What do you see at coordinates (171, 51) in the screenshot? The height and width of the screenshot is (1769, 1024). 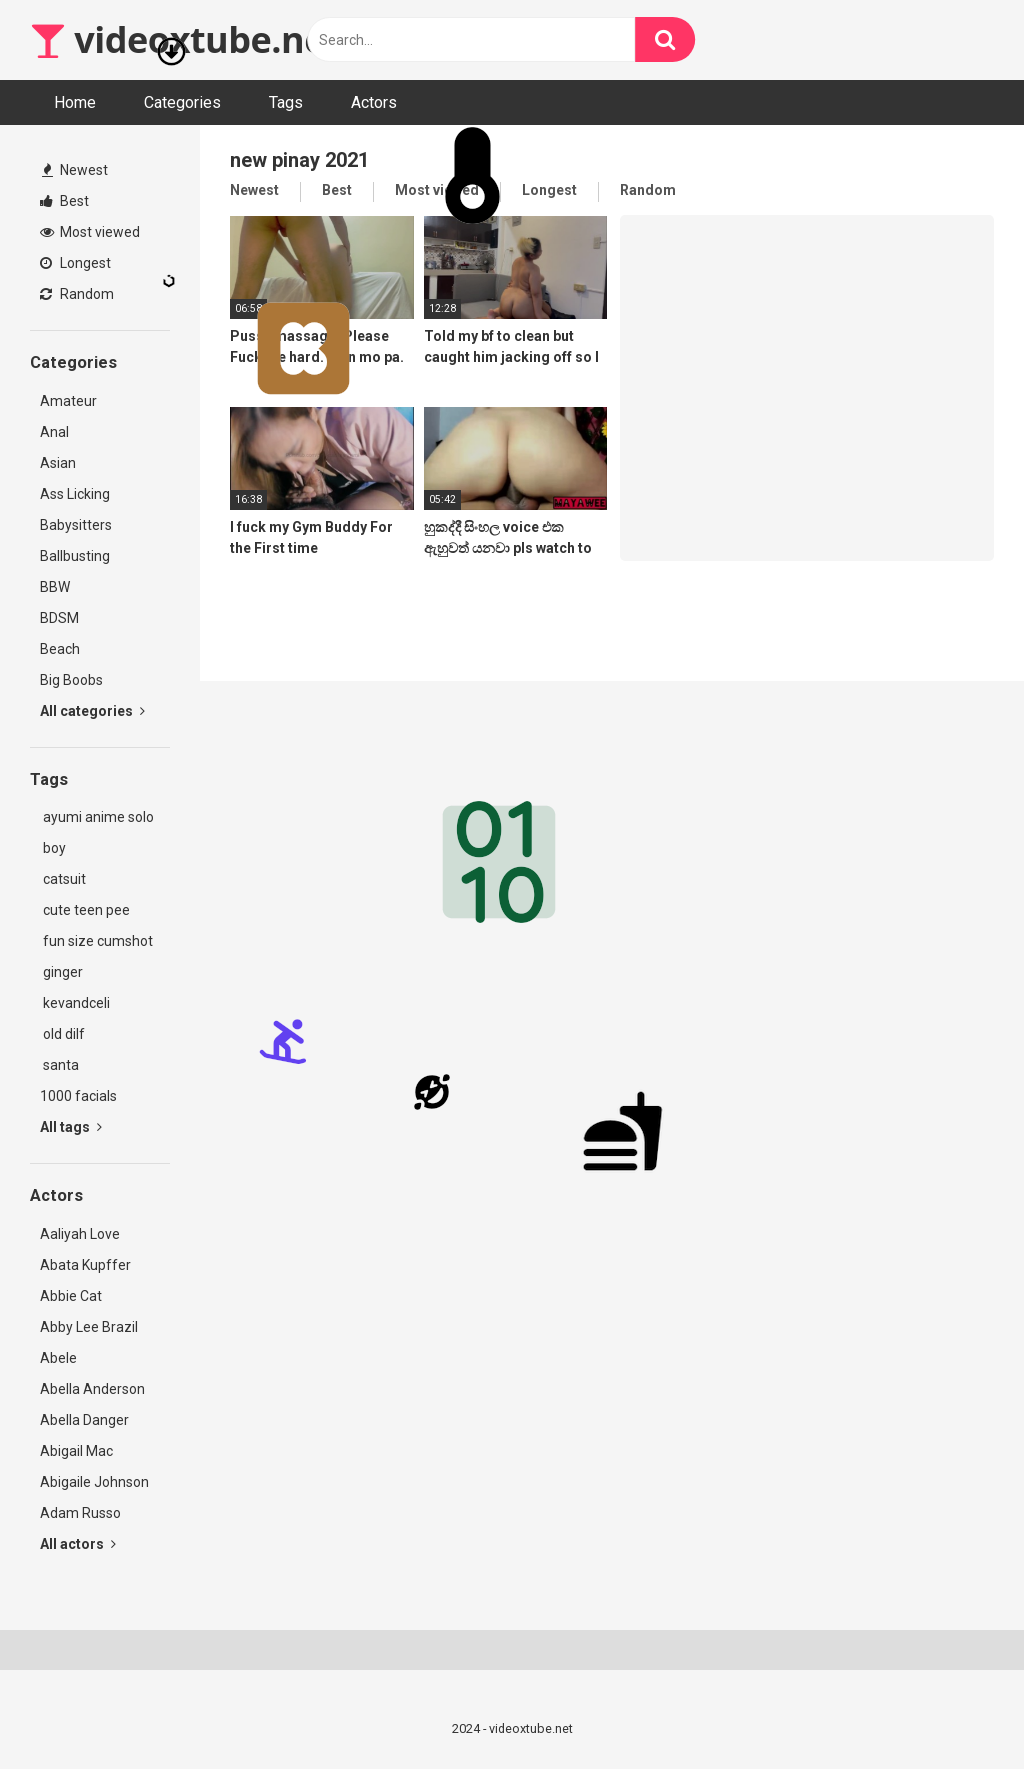 I see `download a file or content` at bounding box center [171, 51].